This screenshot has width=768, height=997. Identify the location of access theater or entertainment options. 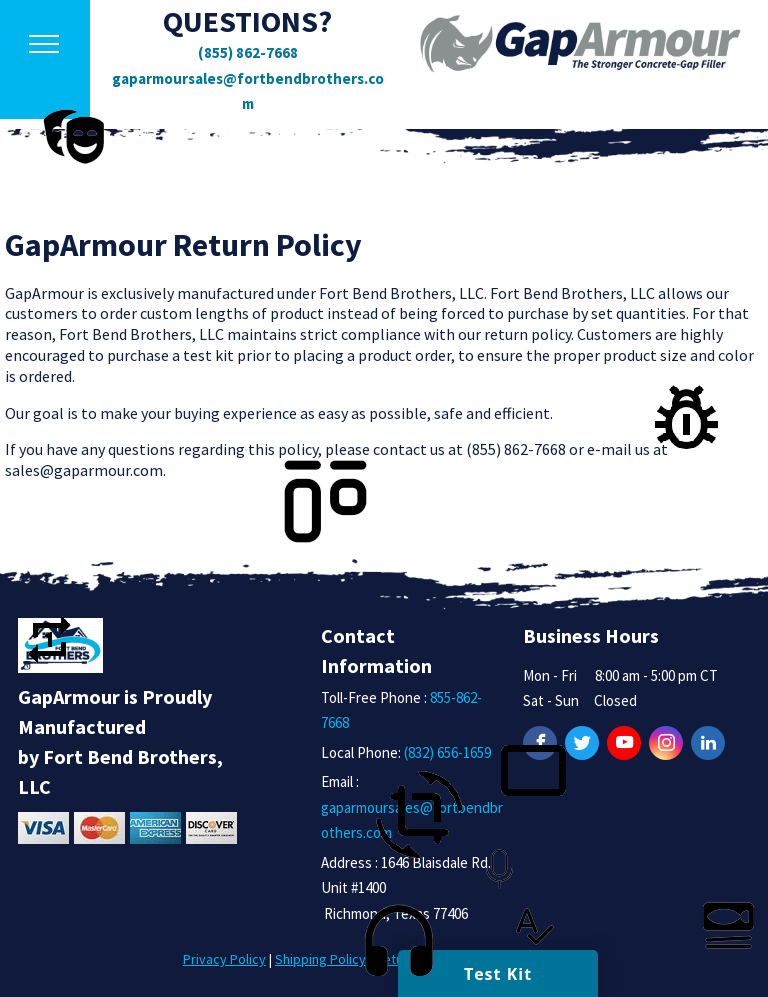
(75, 137).